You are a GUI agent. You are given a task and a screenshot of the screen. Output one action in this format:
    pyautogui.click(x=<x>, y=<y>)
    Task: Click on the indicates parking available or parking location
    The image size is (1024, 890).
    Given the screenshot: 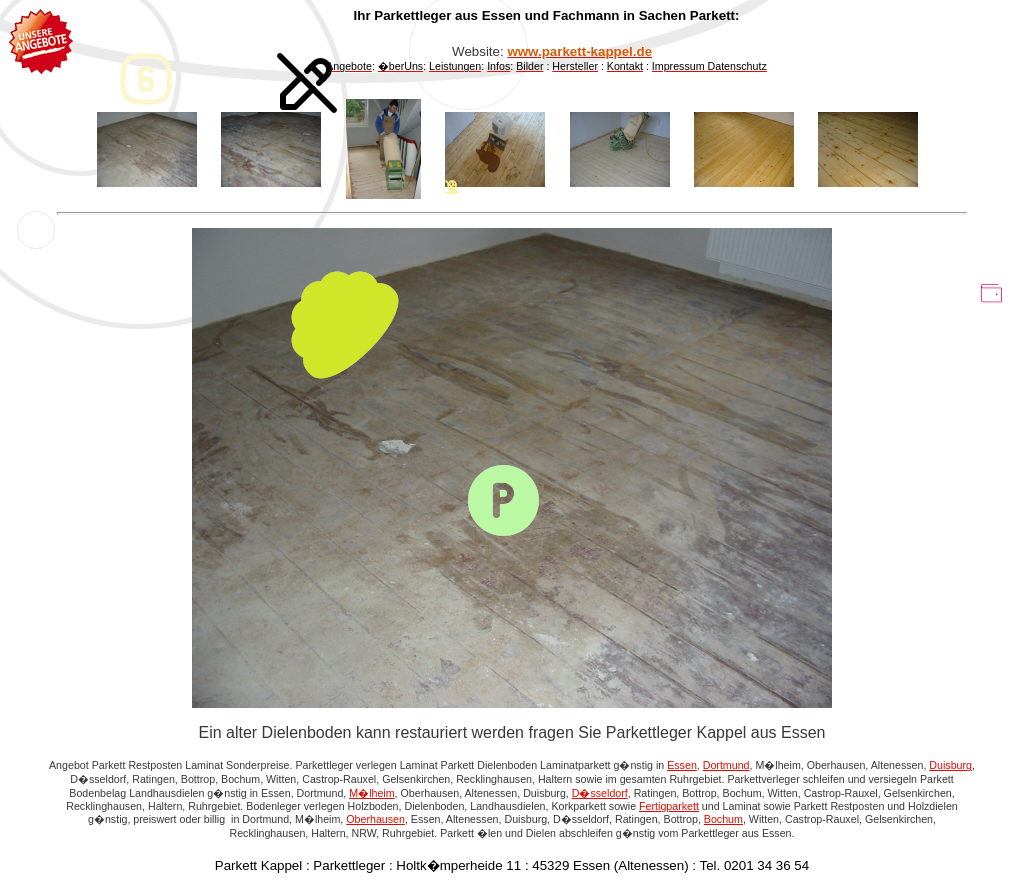 What is the action you would take?
    pyautogui.click(x=503, y=500)
    